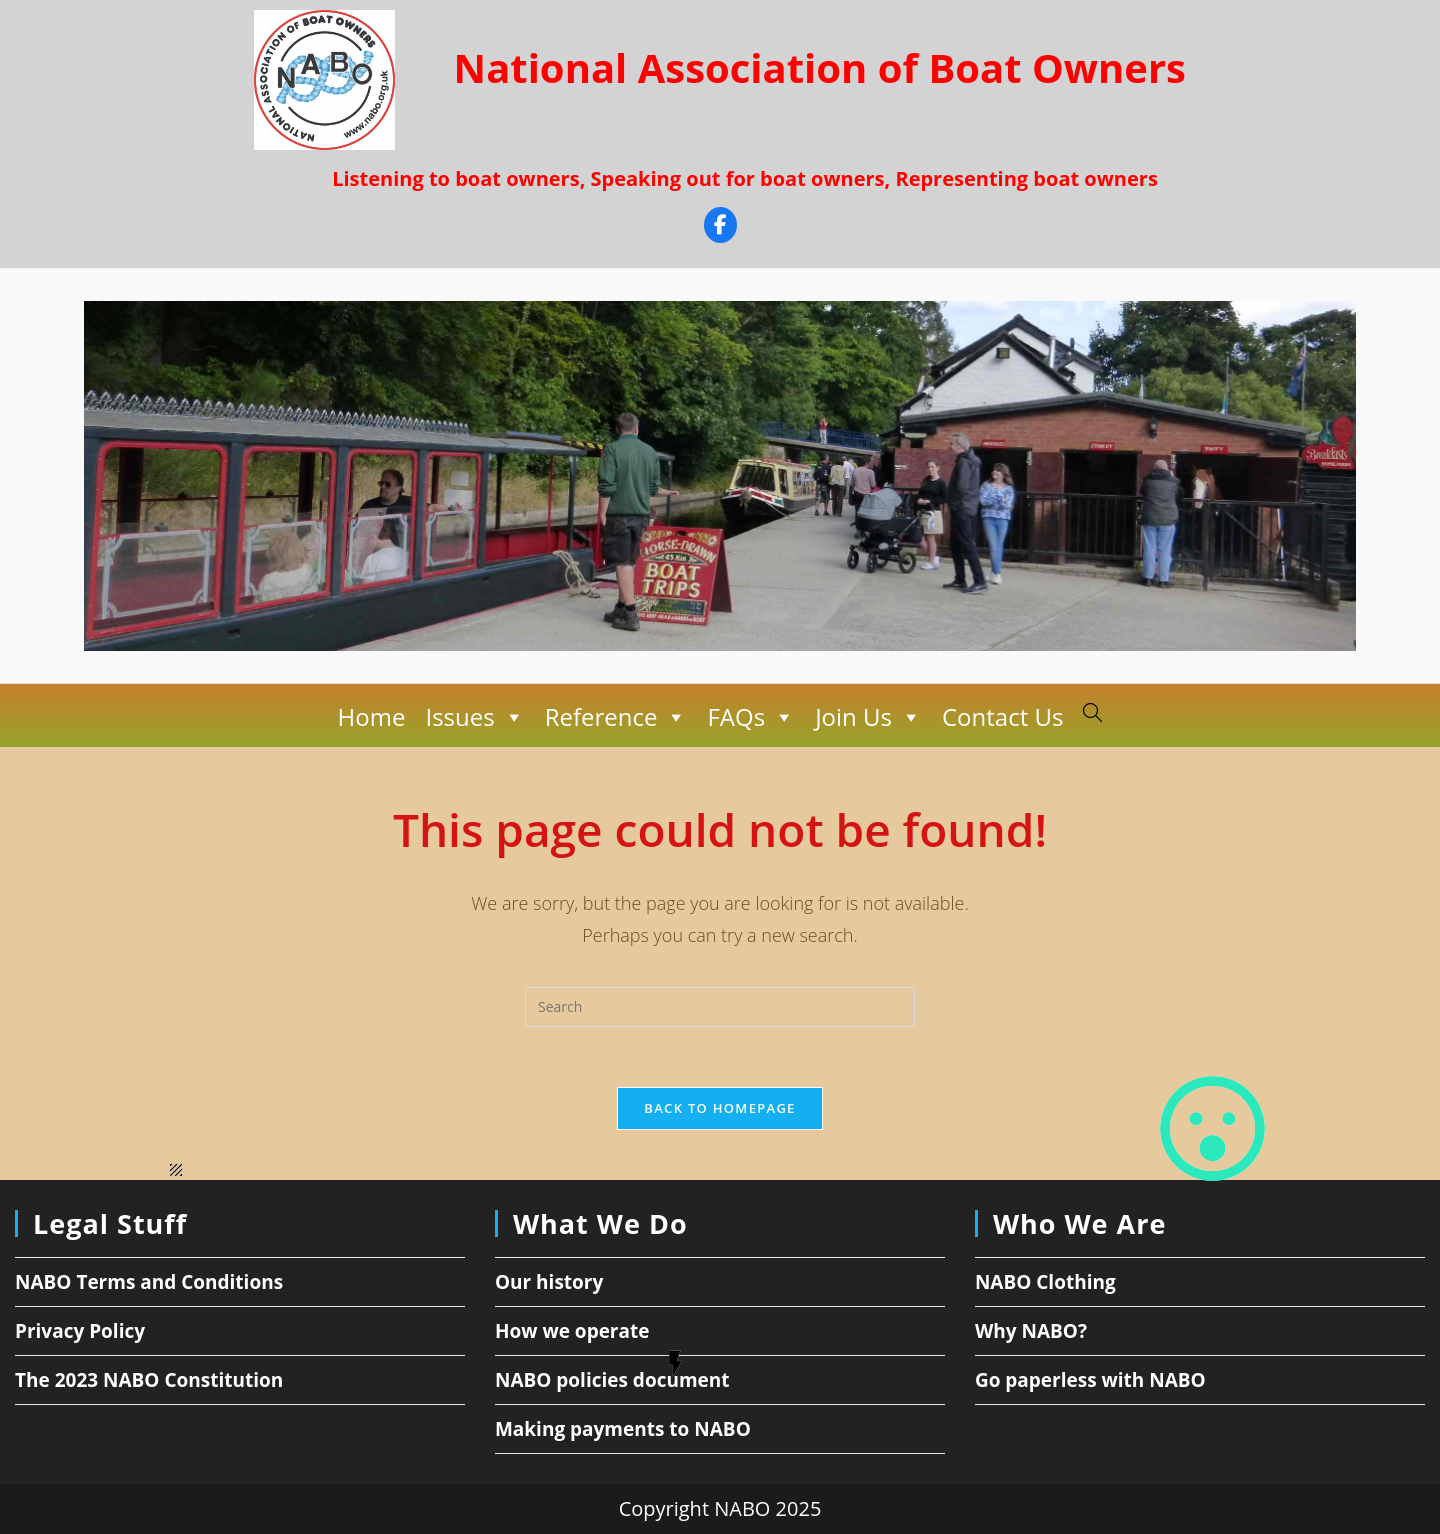  I want to click on surprised or shocked reaction emoji, so click(1212, 1128).